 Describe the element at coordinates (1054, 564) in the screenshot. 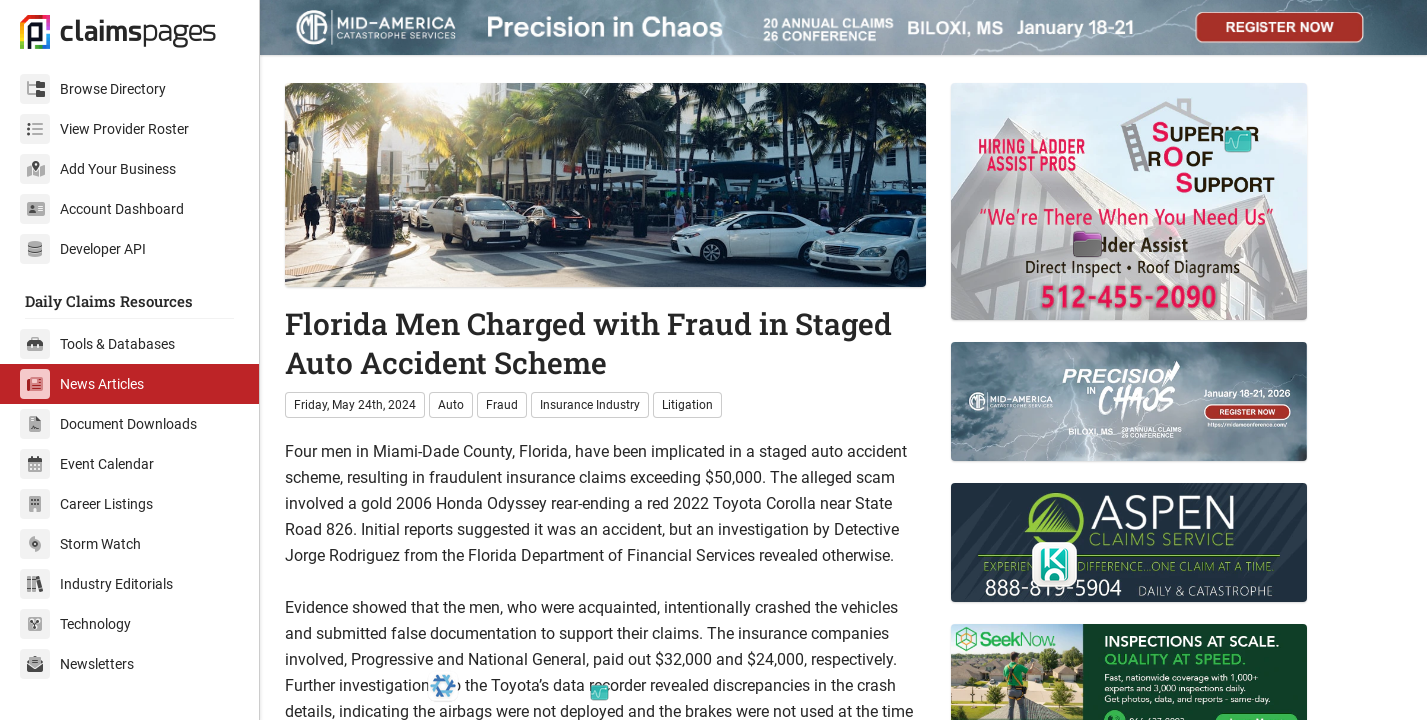

I see `open koreader e-book reading app` at that location.